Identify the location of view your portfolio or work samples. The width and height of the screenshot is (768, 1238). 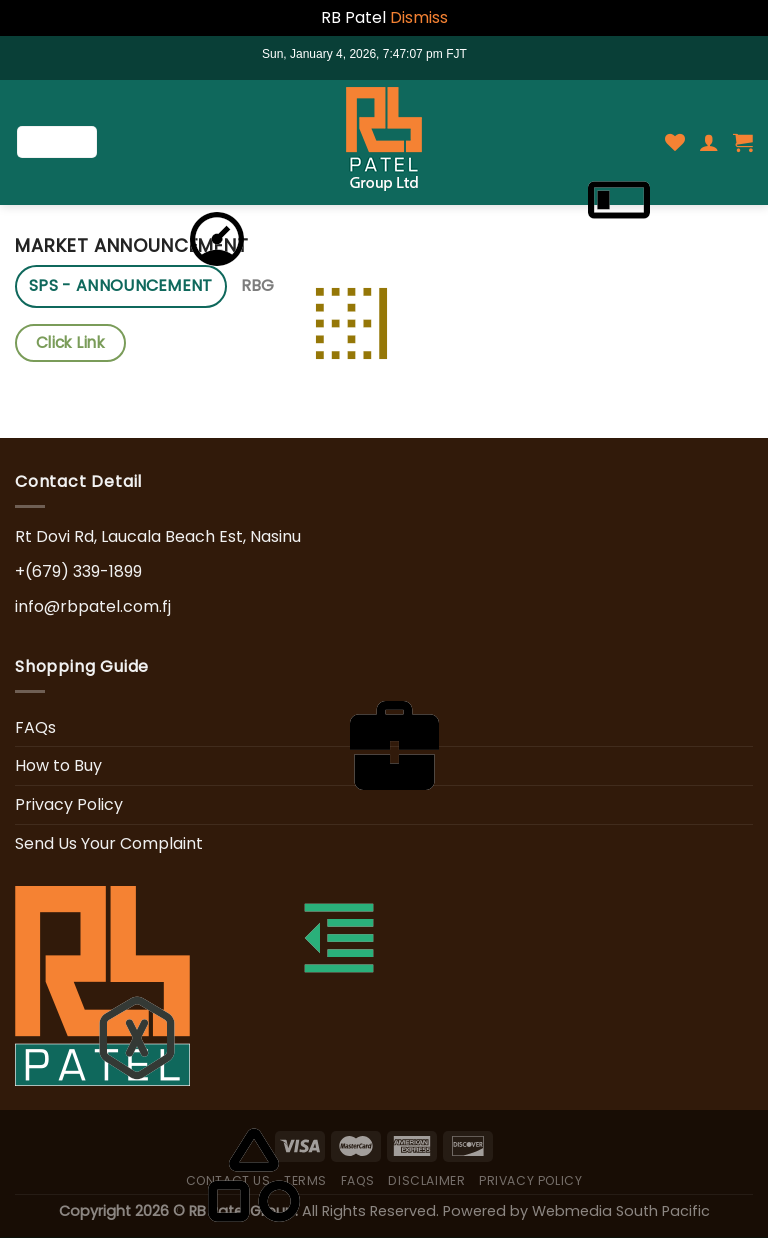
(394, 745).